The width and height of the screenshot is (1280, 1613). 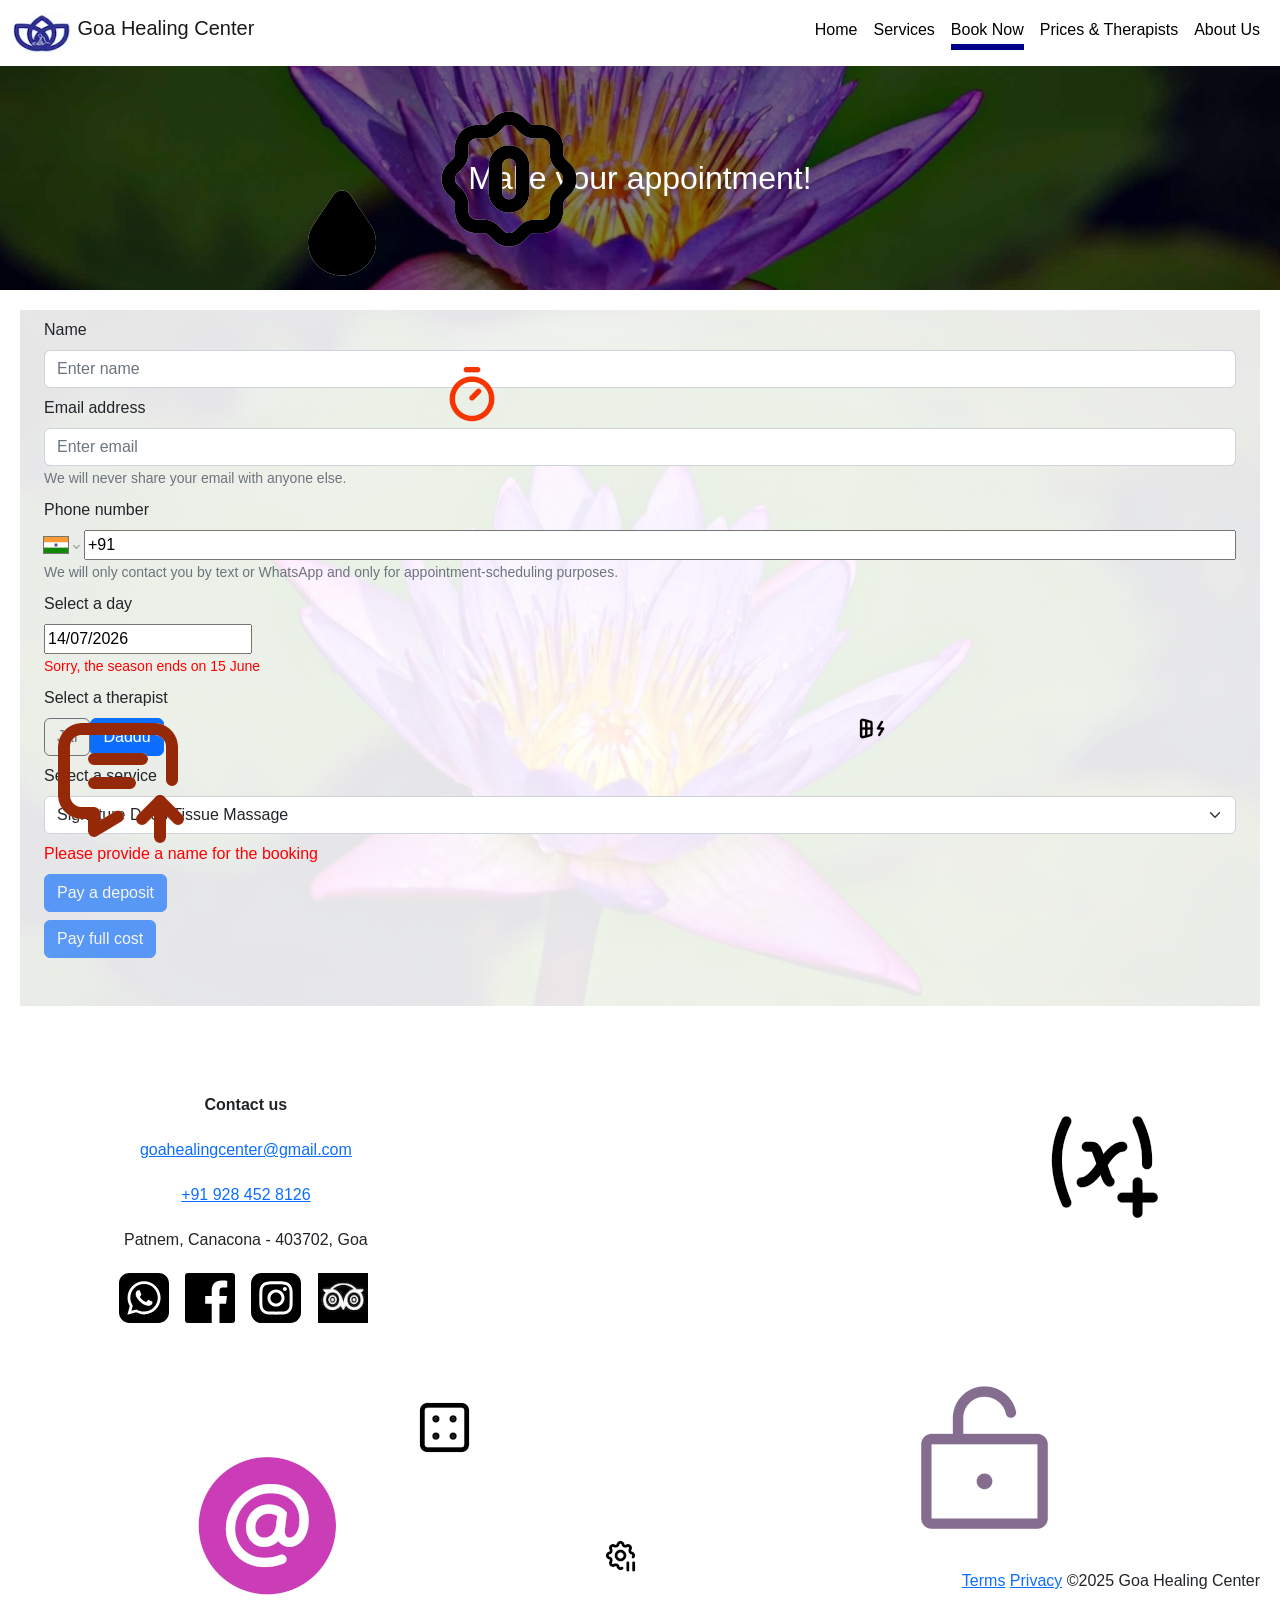 What do you see at coordinates (984, 1465) in the screenshot?
I see `unlock this item or content` at bounding box center [984, 1465].